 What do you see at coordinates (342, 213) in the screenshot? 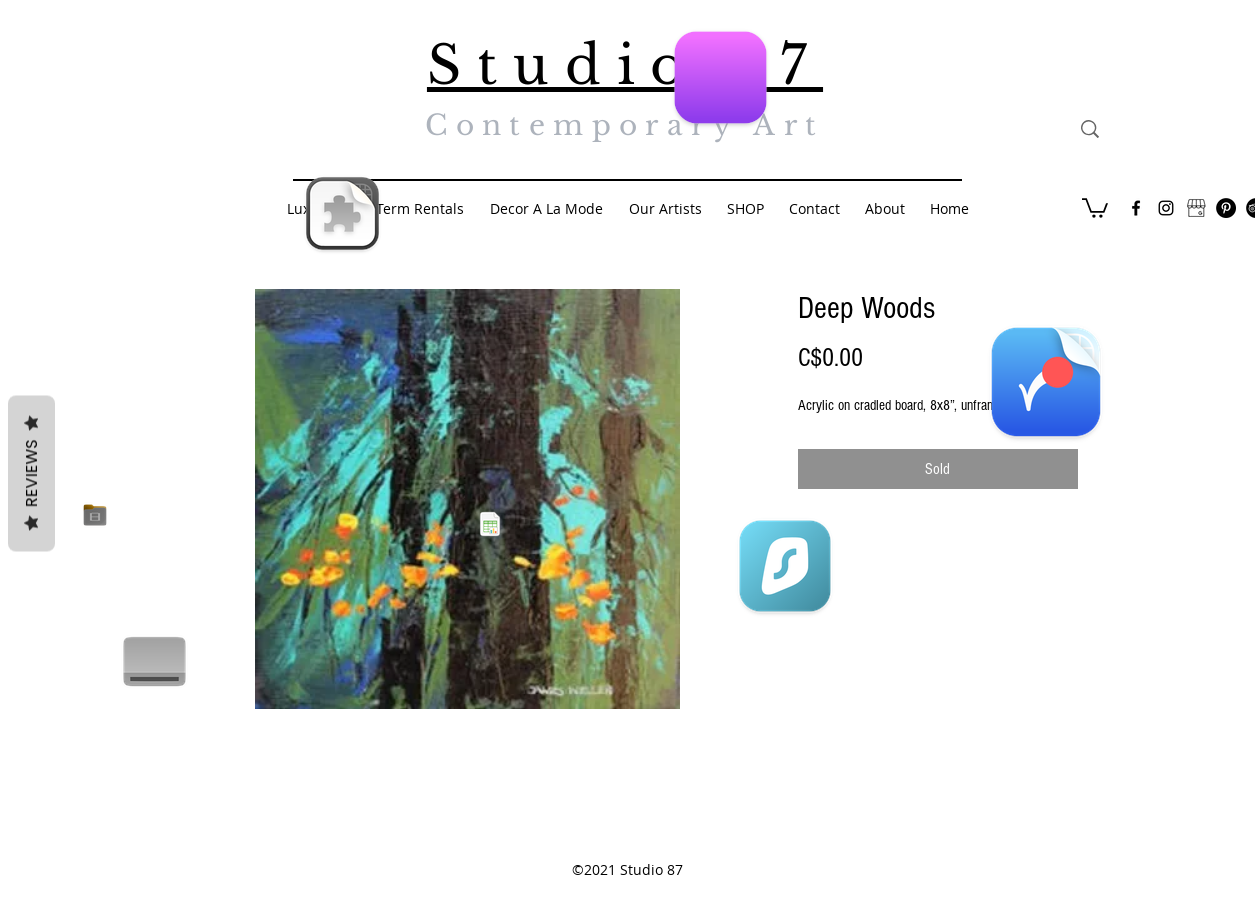
I see `open libreoffice templates` at bounding box center [342, 213].